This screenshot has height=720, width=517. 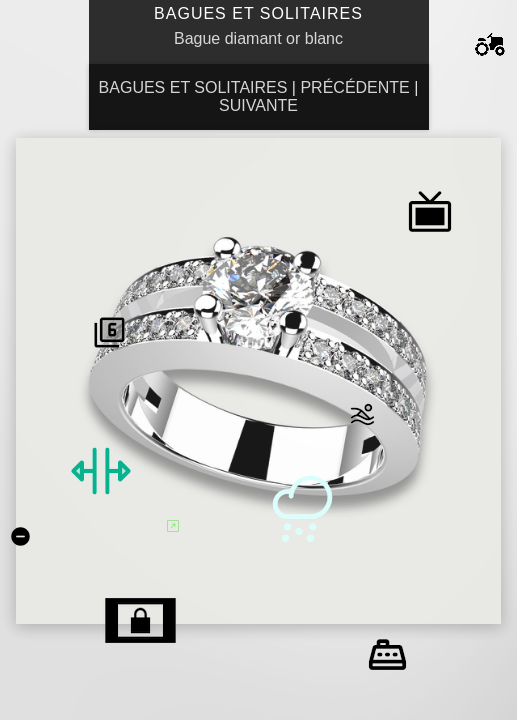 What do you see at coordinates (430, 214) in the screenshot?
I see `watch TV or video content` at bounding box center [430, 214].